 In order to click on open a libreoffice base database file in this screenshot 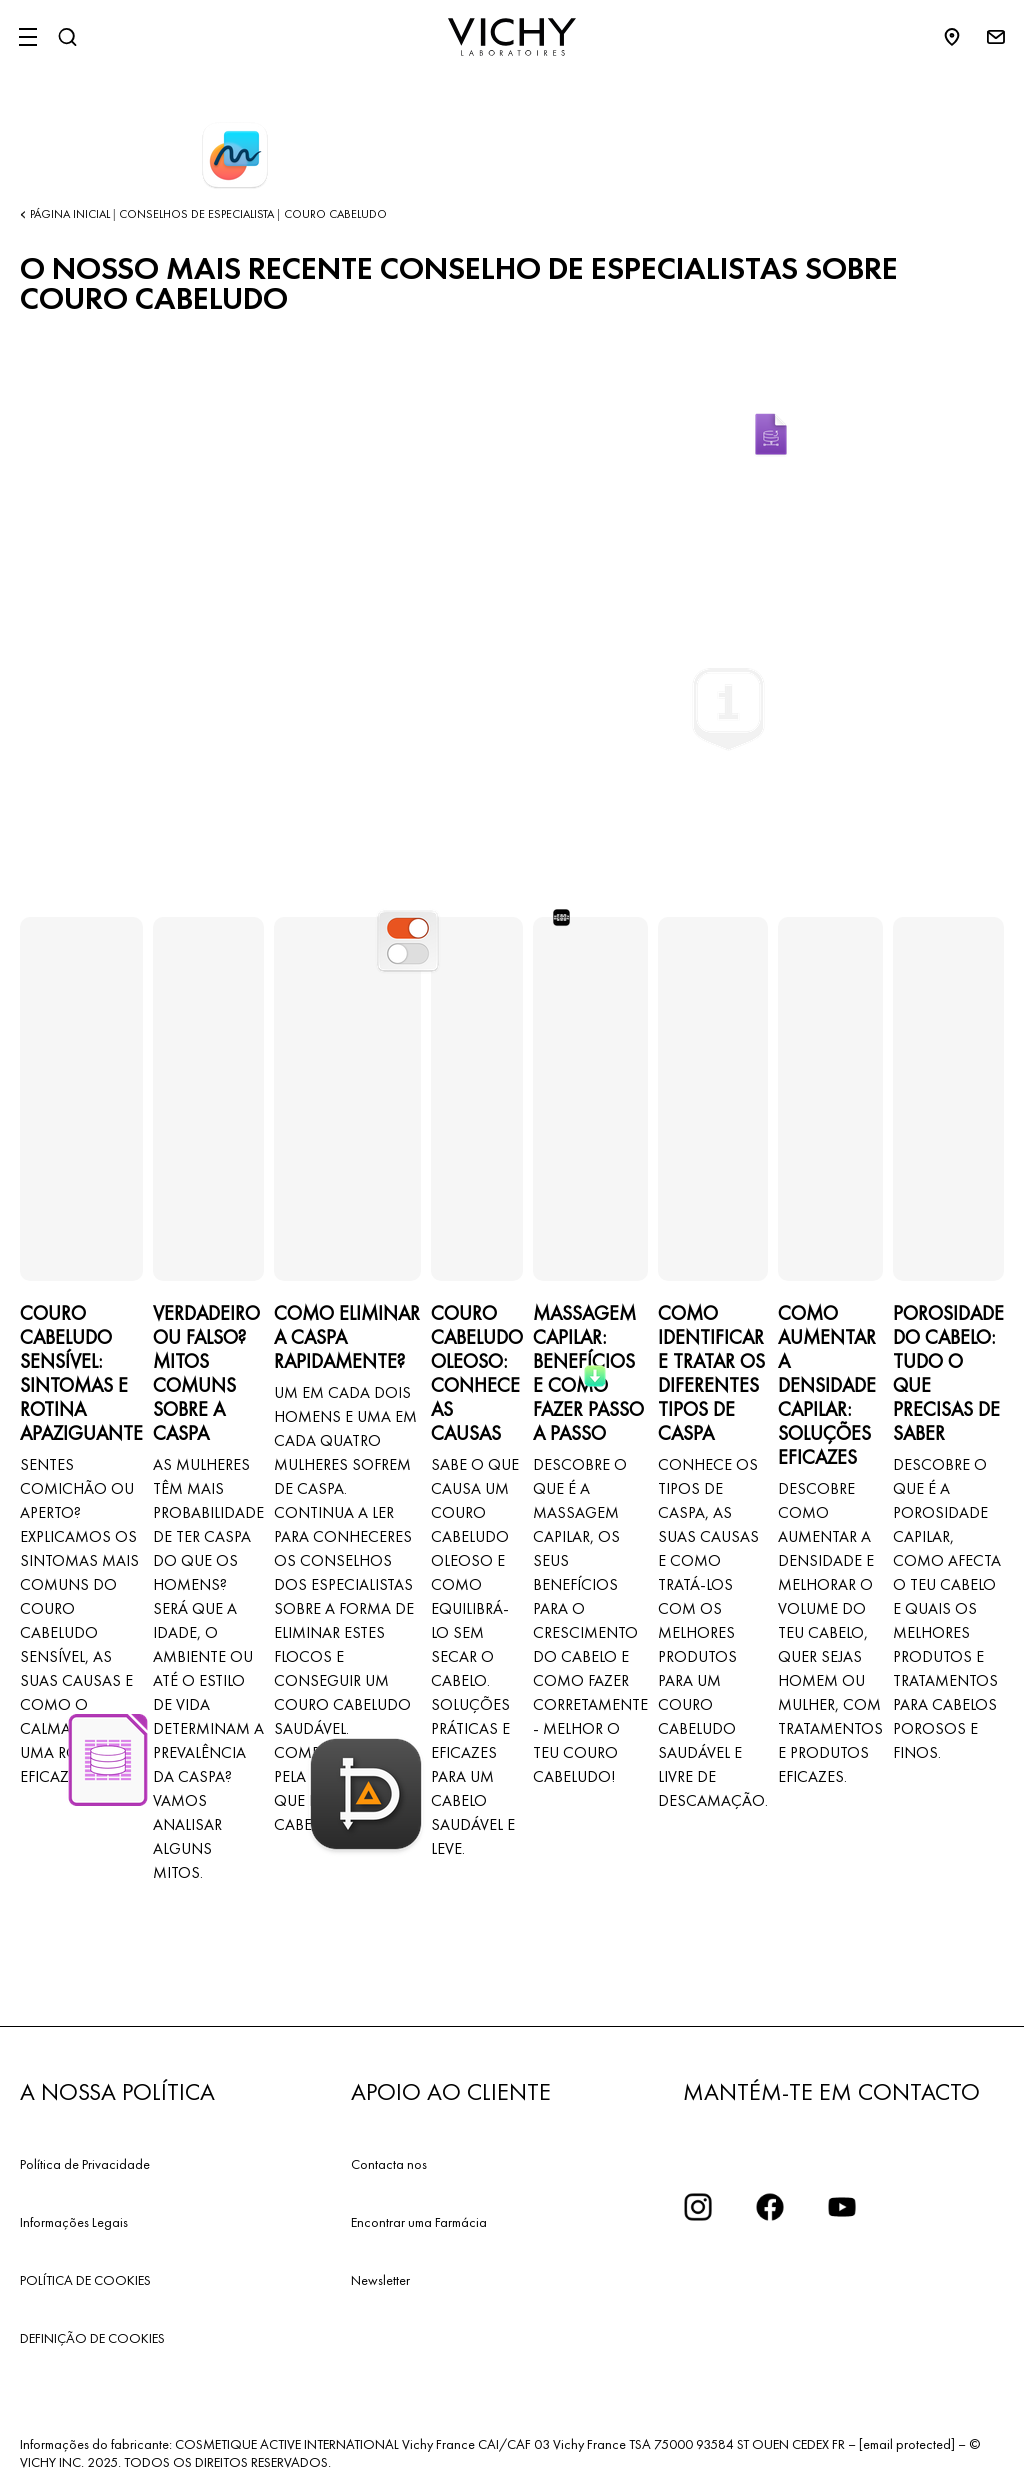, I will do `click(108, 1760)`.